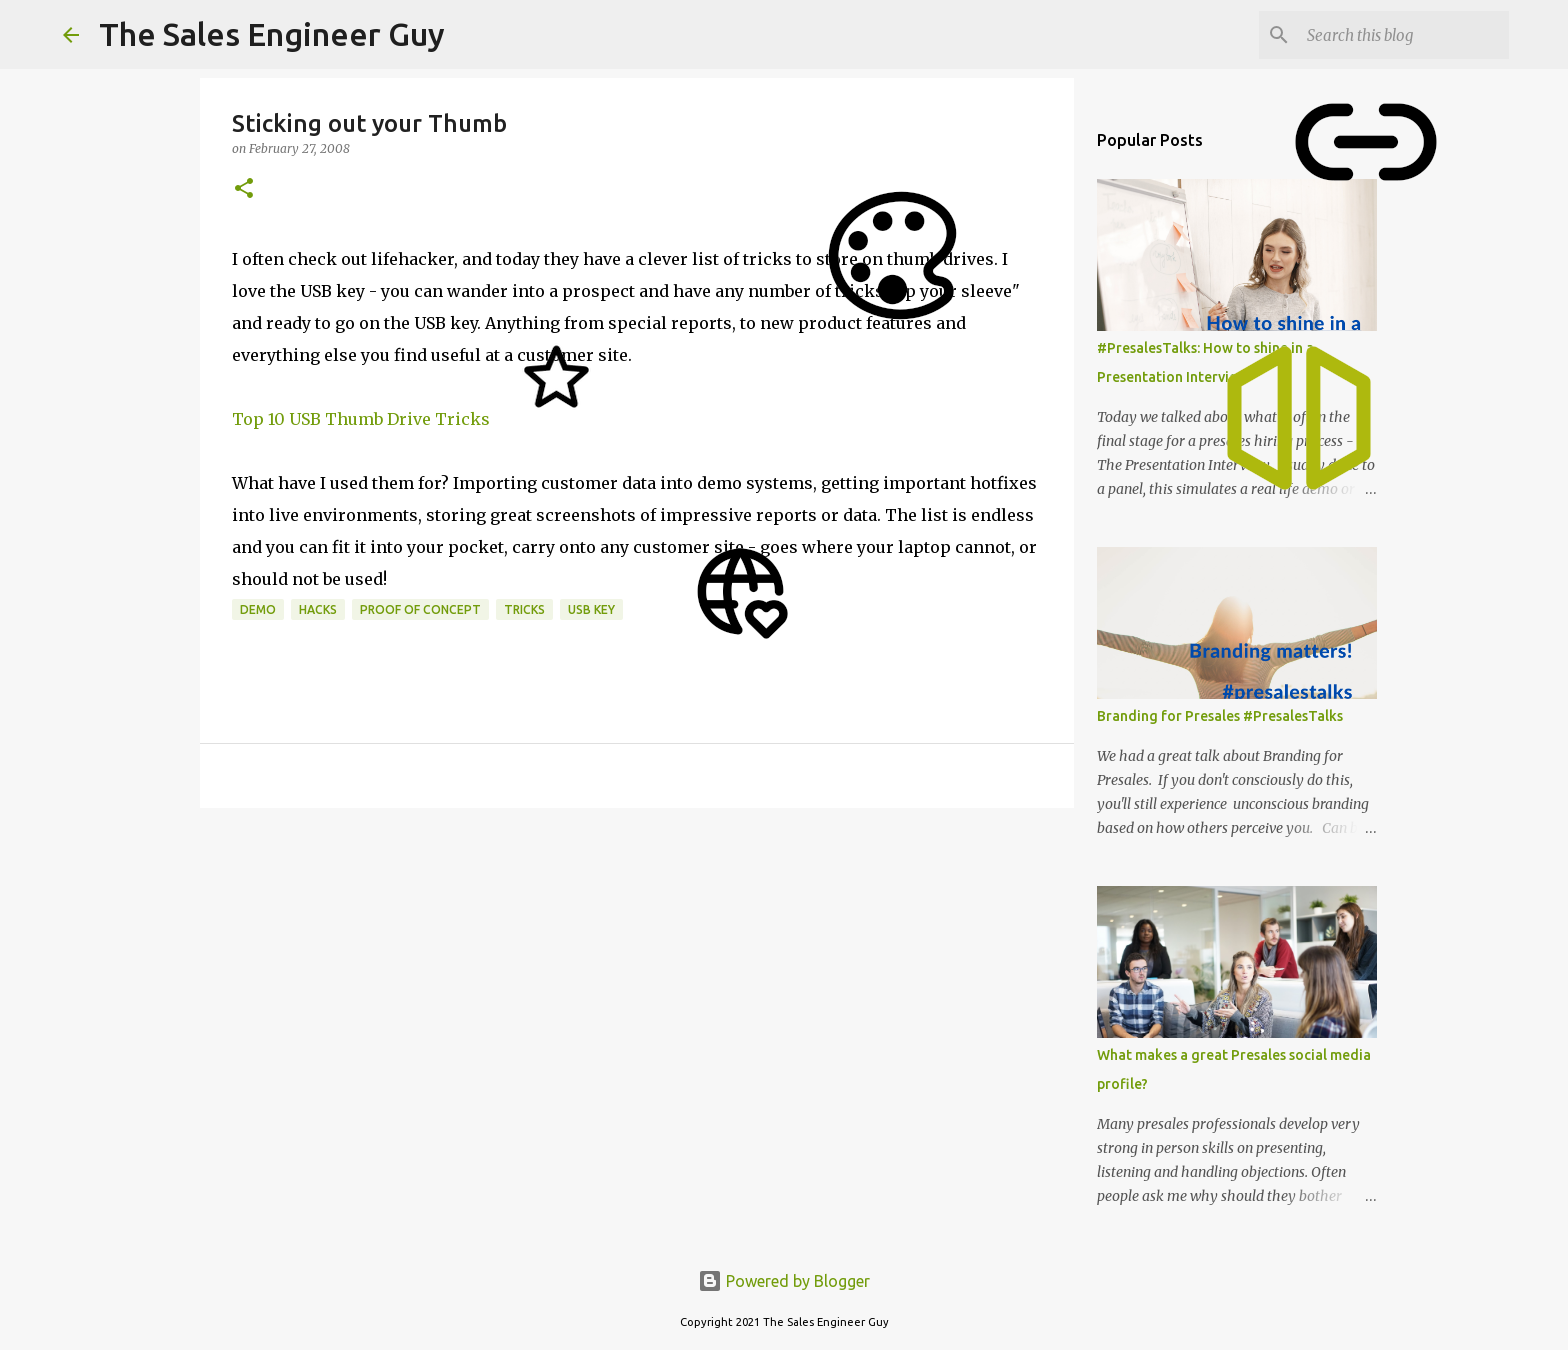  I want to click on add to favorites, so click(556, 377).